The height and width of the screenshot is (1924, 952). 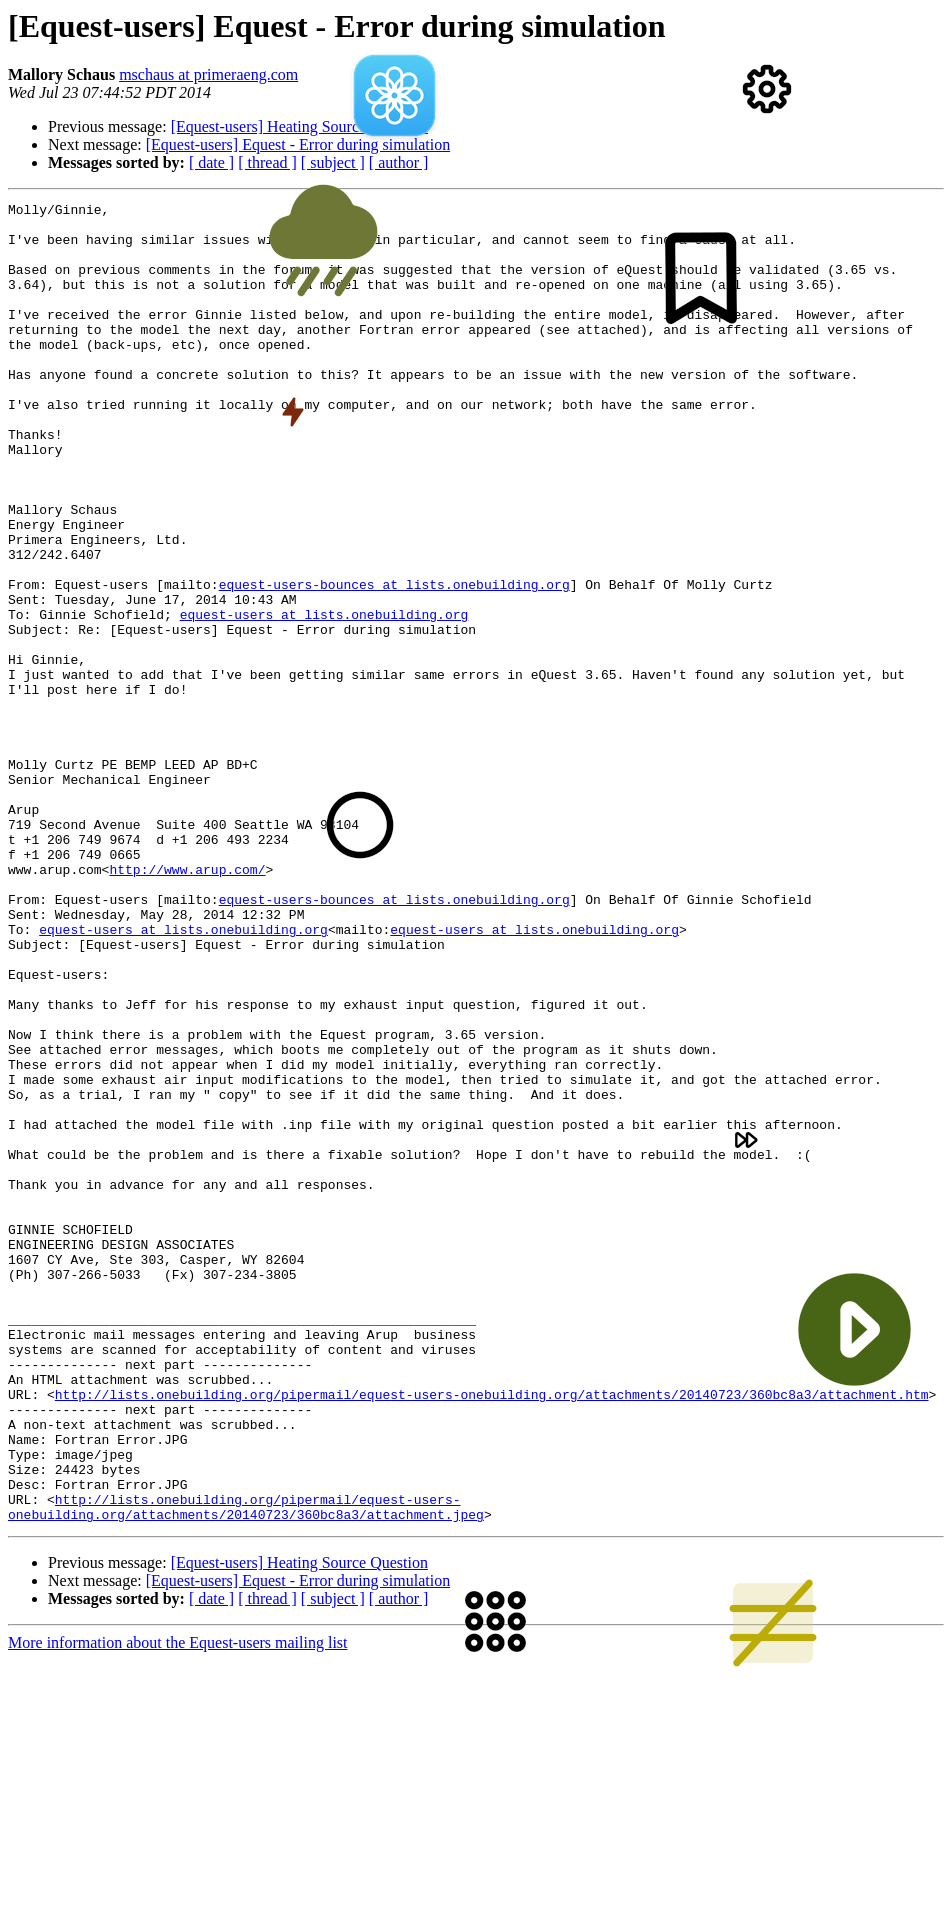 What do you see at coordinates (293, 412) in the screenshot?
I see `enable flash for camera` at bounding box center [293, 412].